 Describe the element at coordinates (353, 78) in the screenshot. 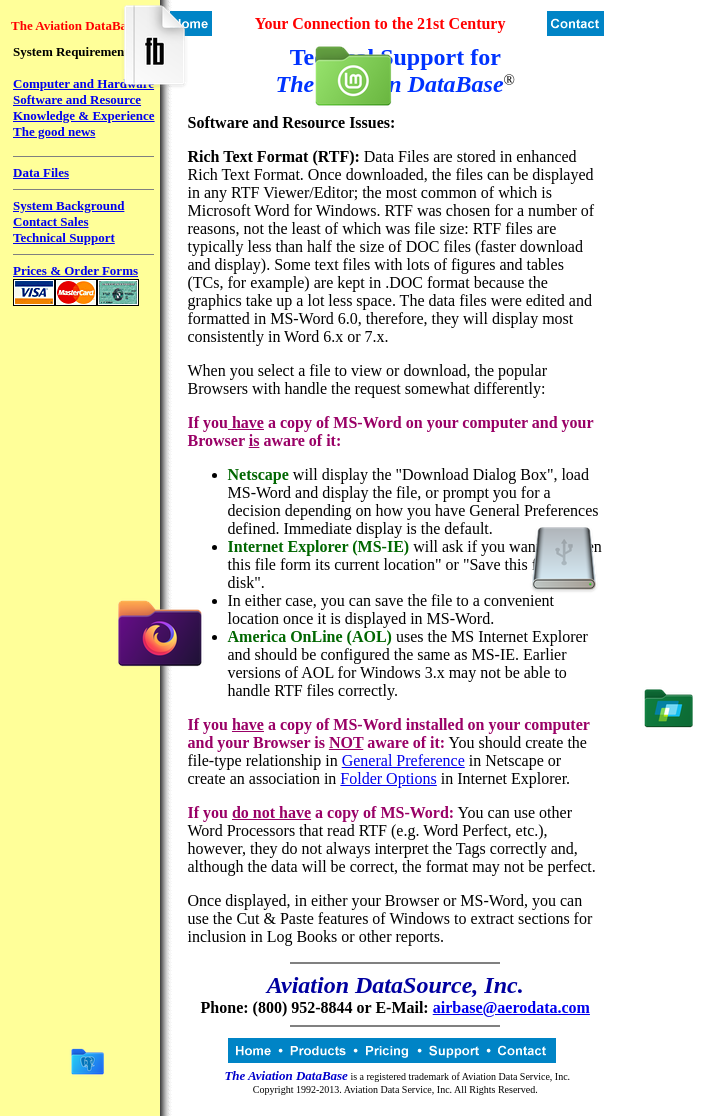

I see `open linux mint system folder` at that location.